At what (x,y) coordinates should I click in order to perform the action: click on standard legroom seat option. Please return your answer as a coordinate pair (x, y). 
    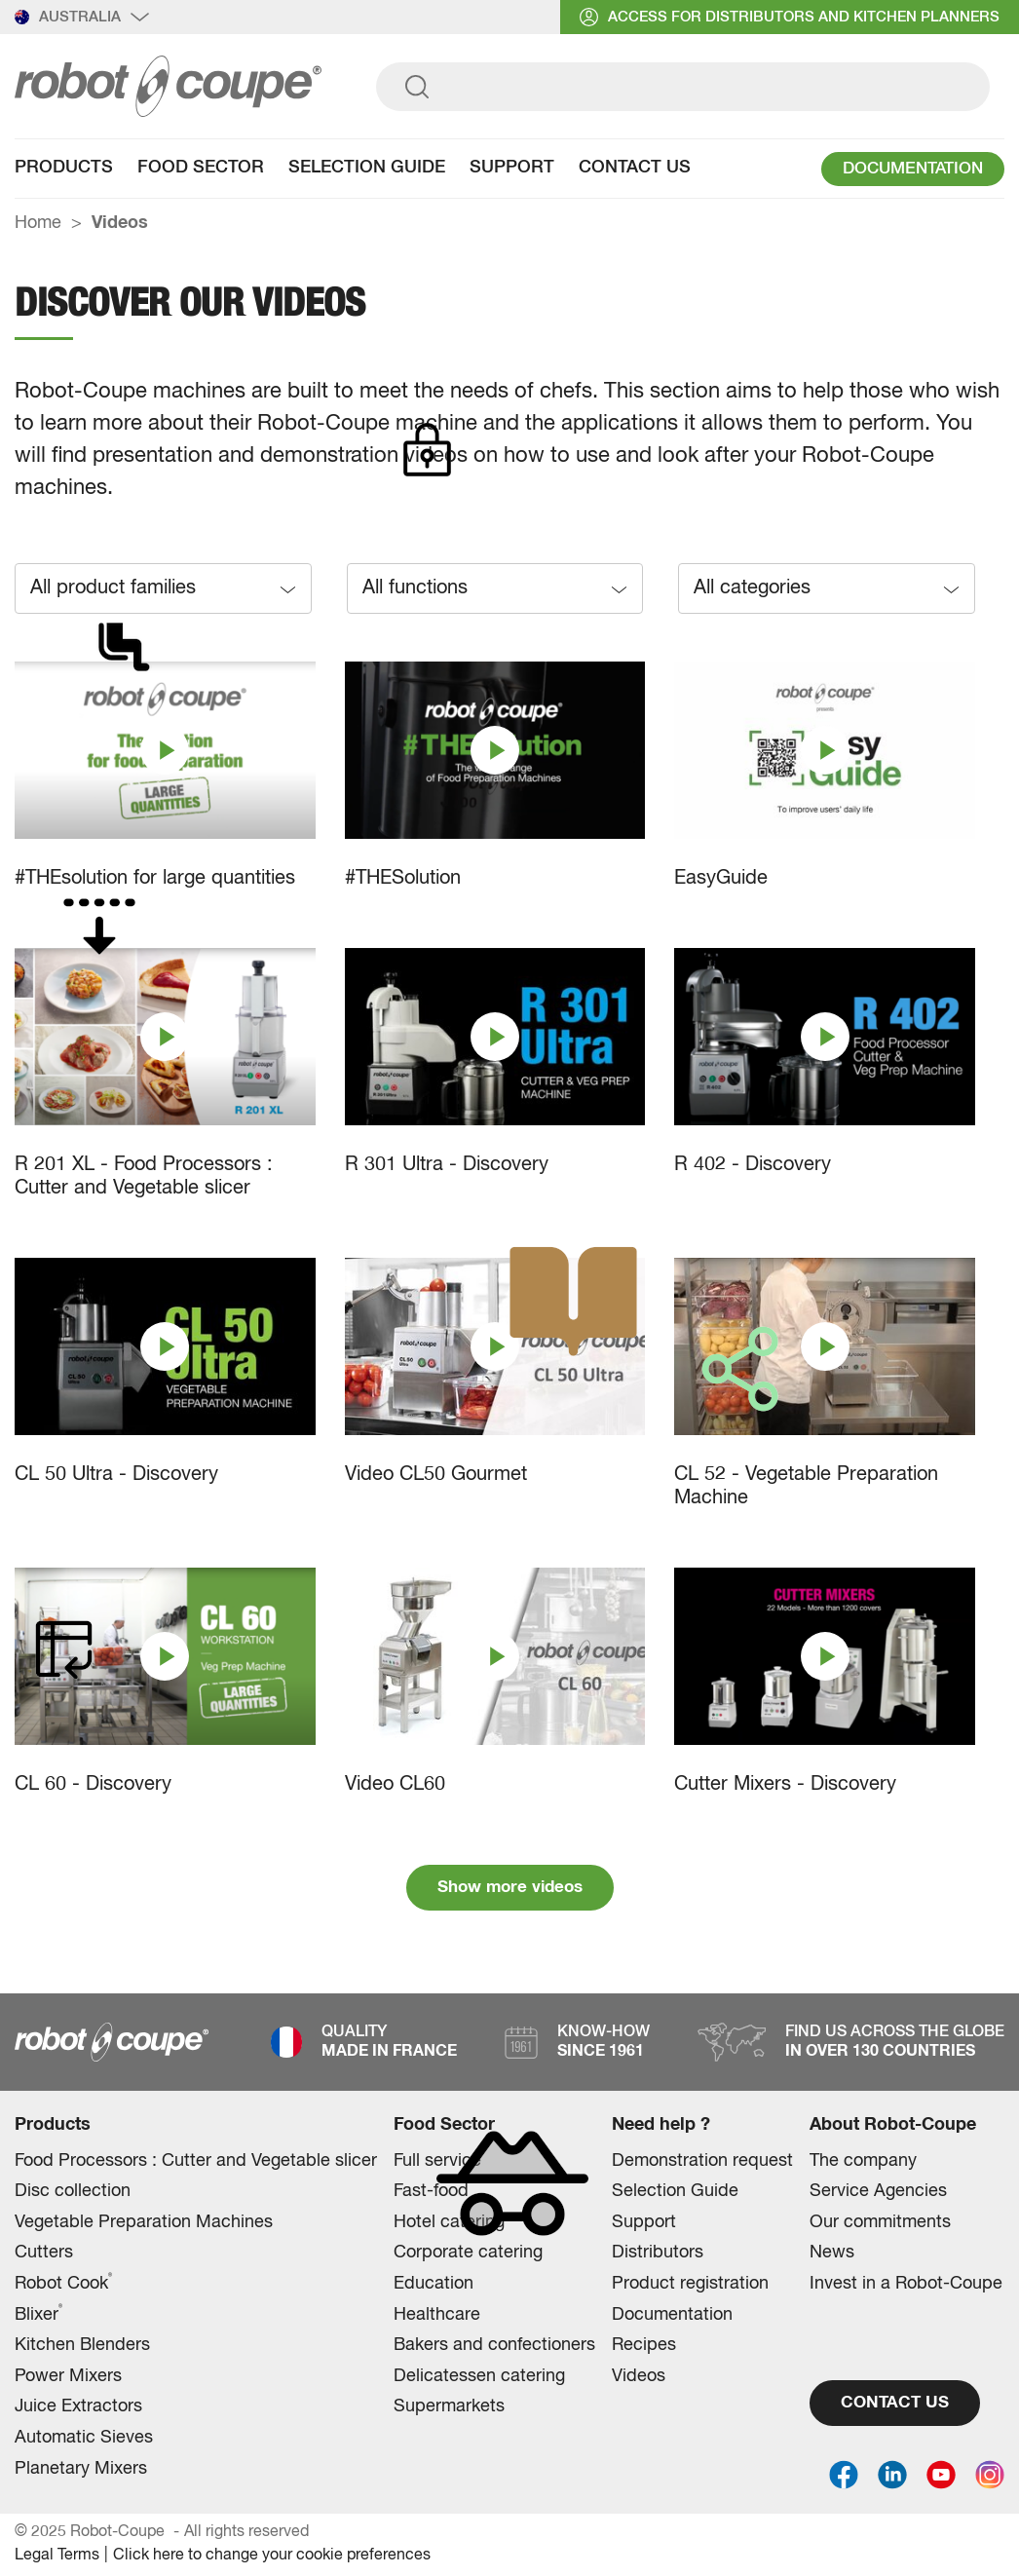
    Looking at the image, I should click on (123, 647).